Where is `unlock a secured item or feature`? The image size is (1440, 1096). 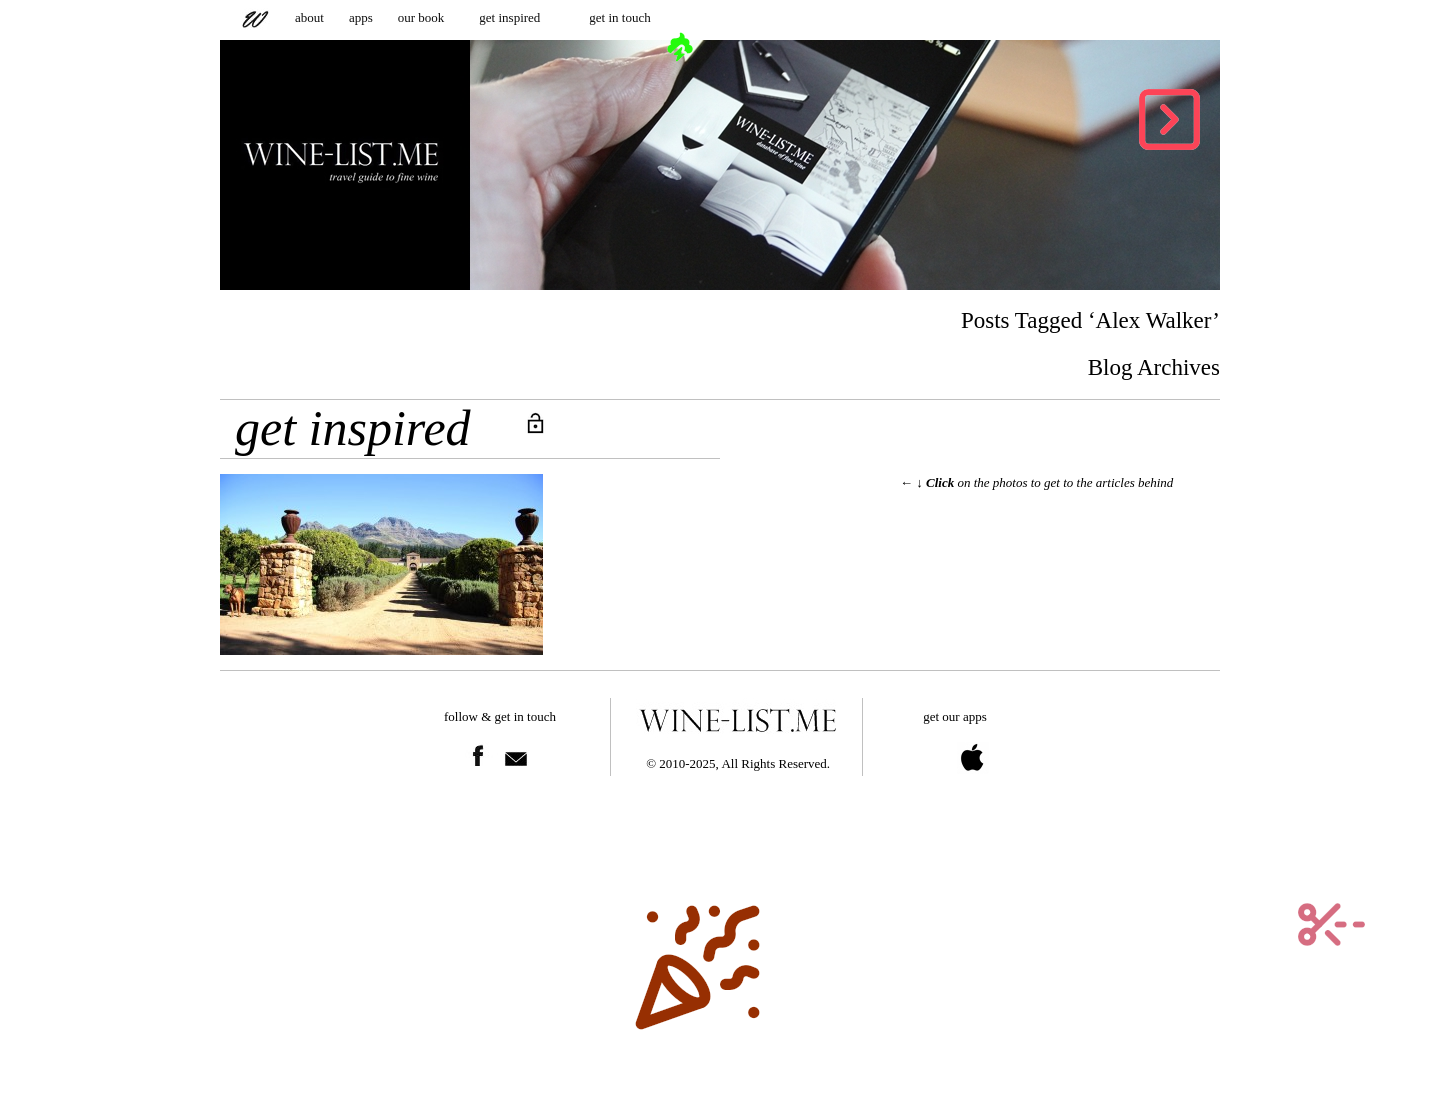 unlock a secured item or feature is located at coordinates (535, 423).